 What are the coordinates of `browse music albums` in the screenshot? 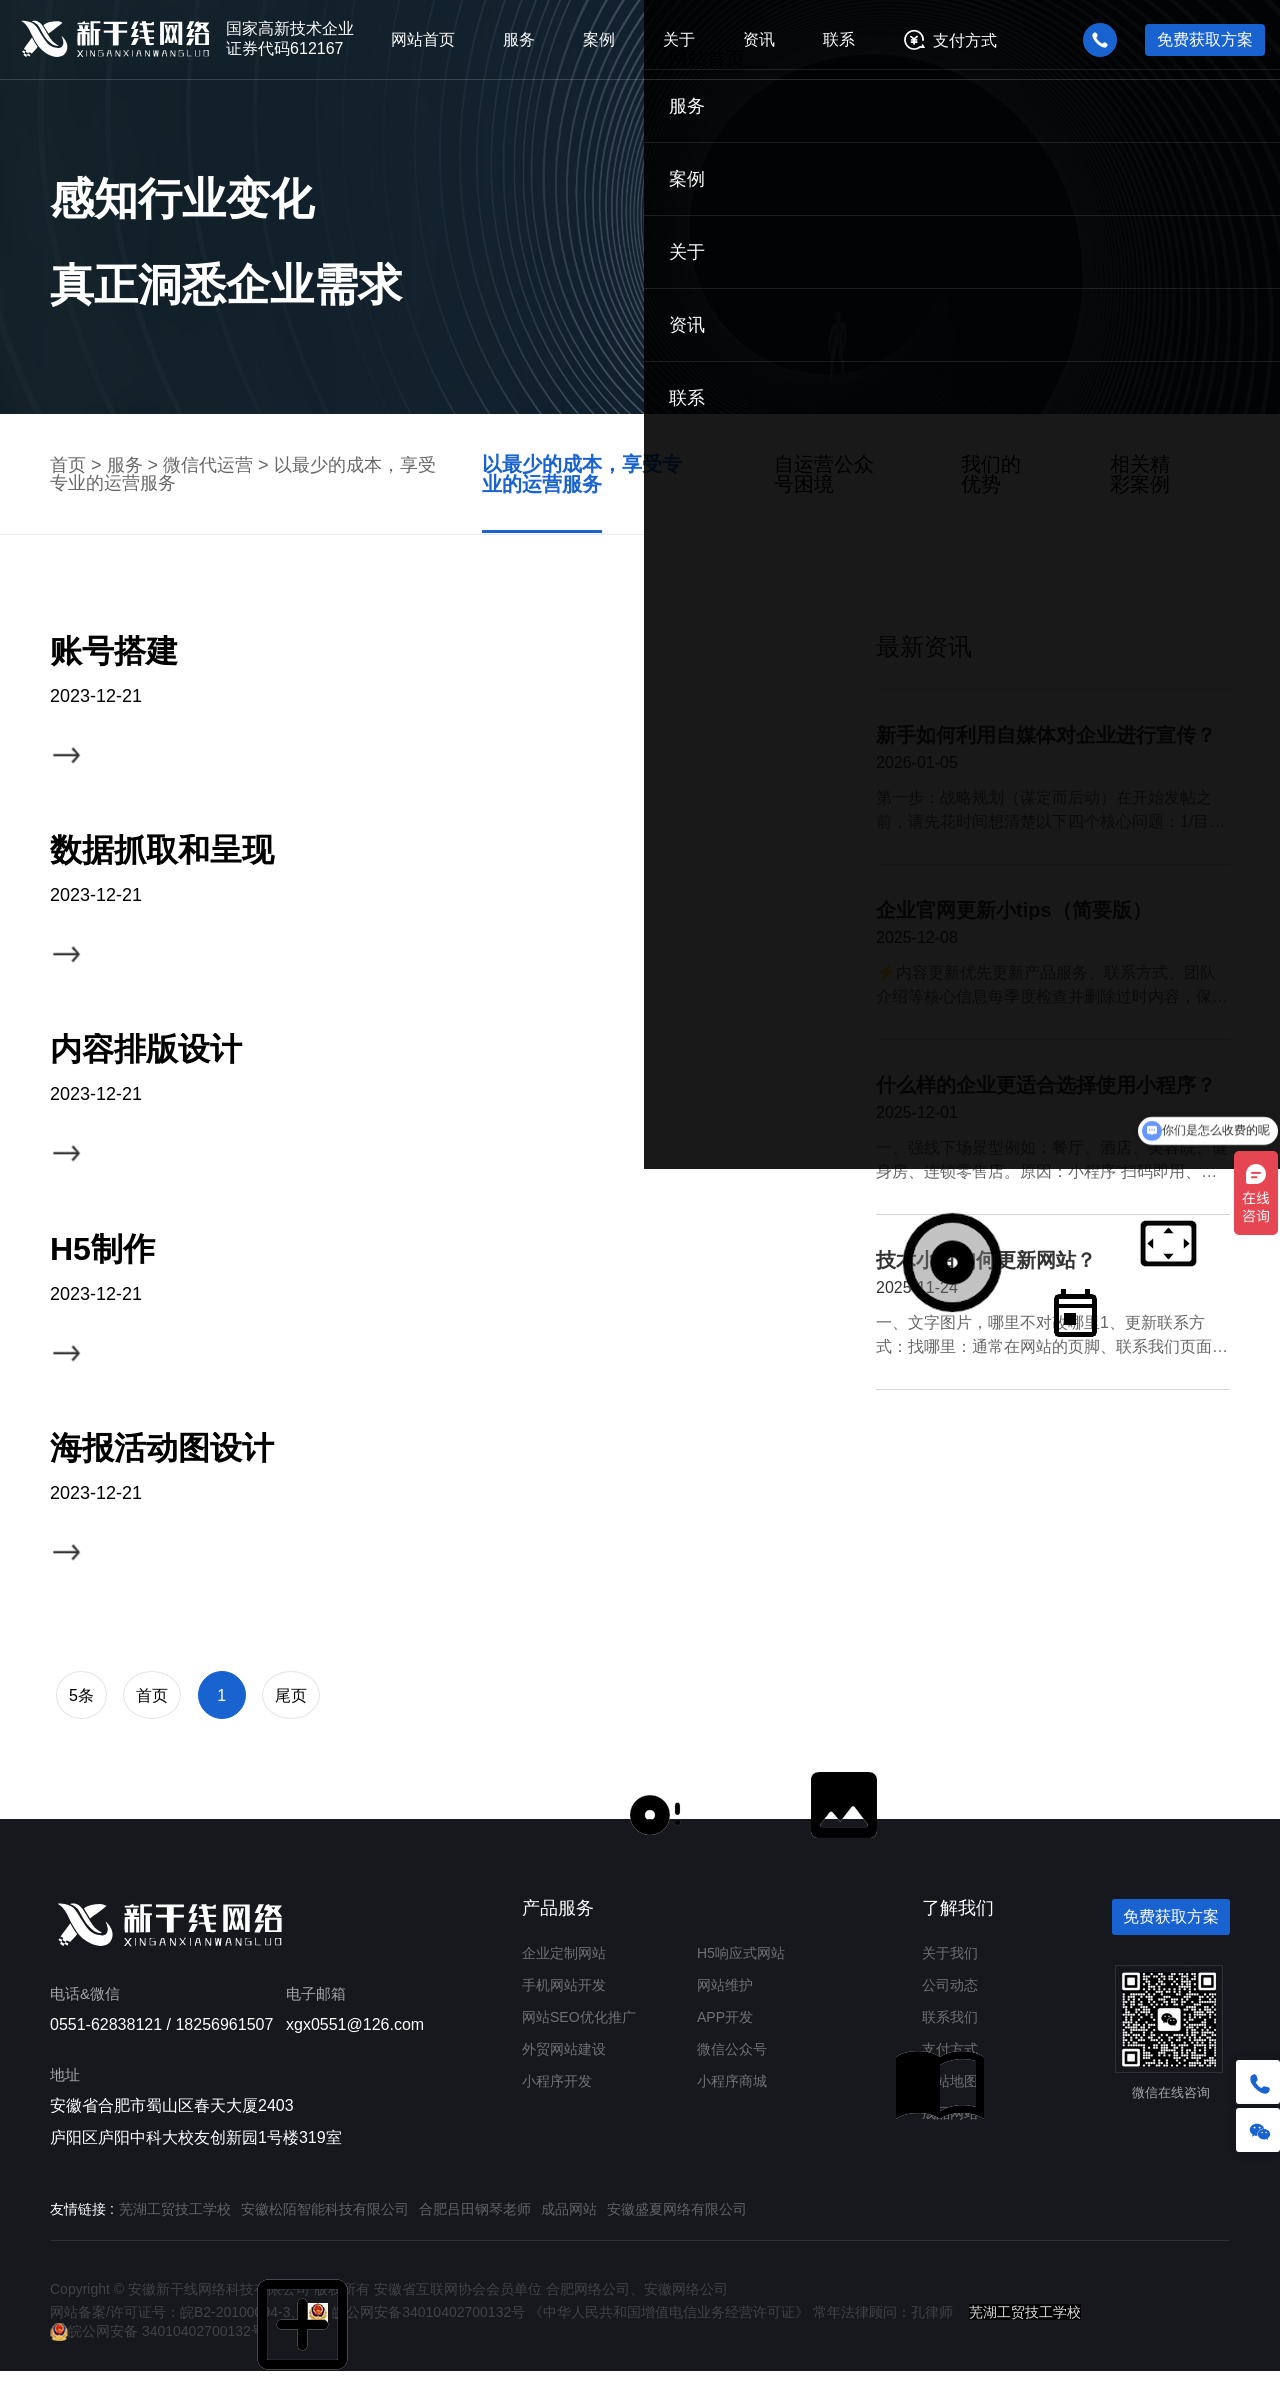 It's located at (952, 1262).